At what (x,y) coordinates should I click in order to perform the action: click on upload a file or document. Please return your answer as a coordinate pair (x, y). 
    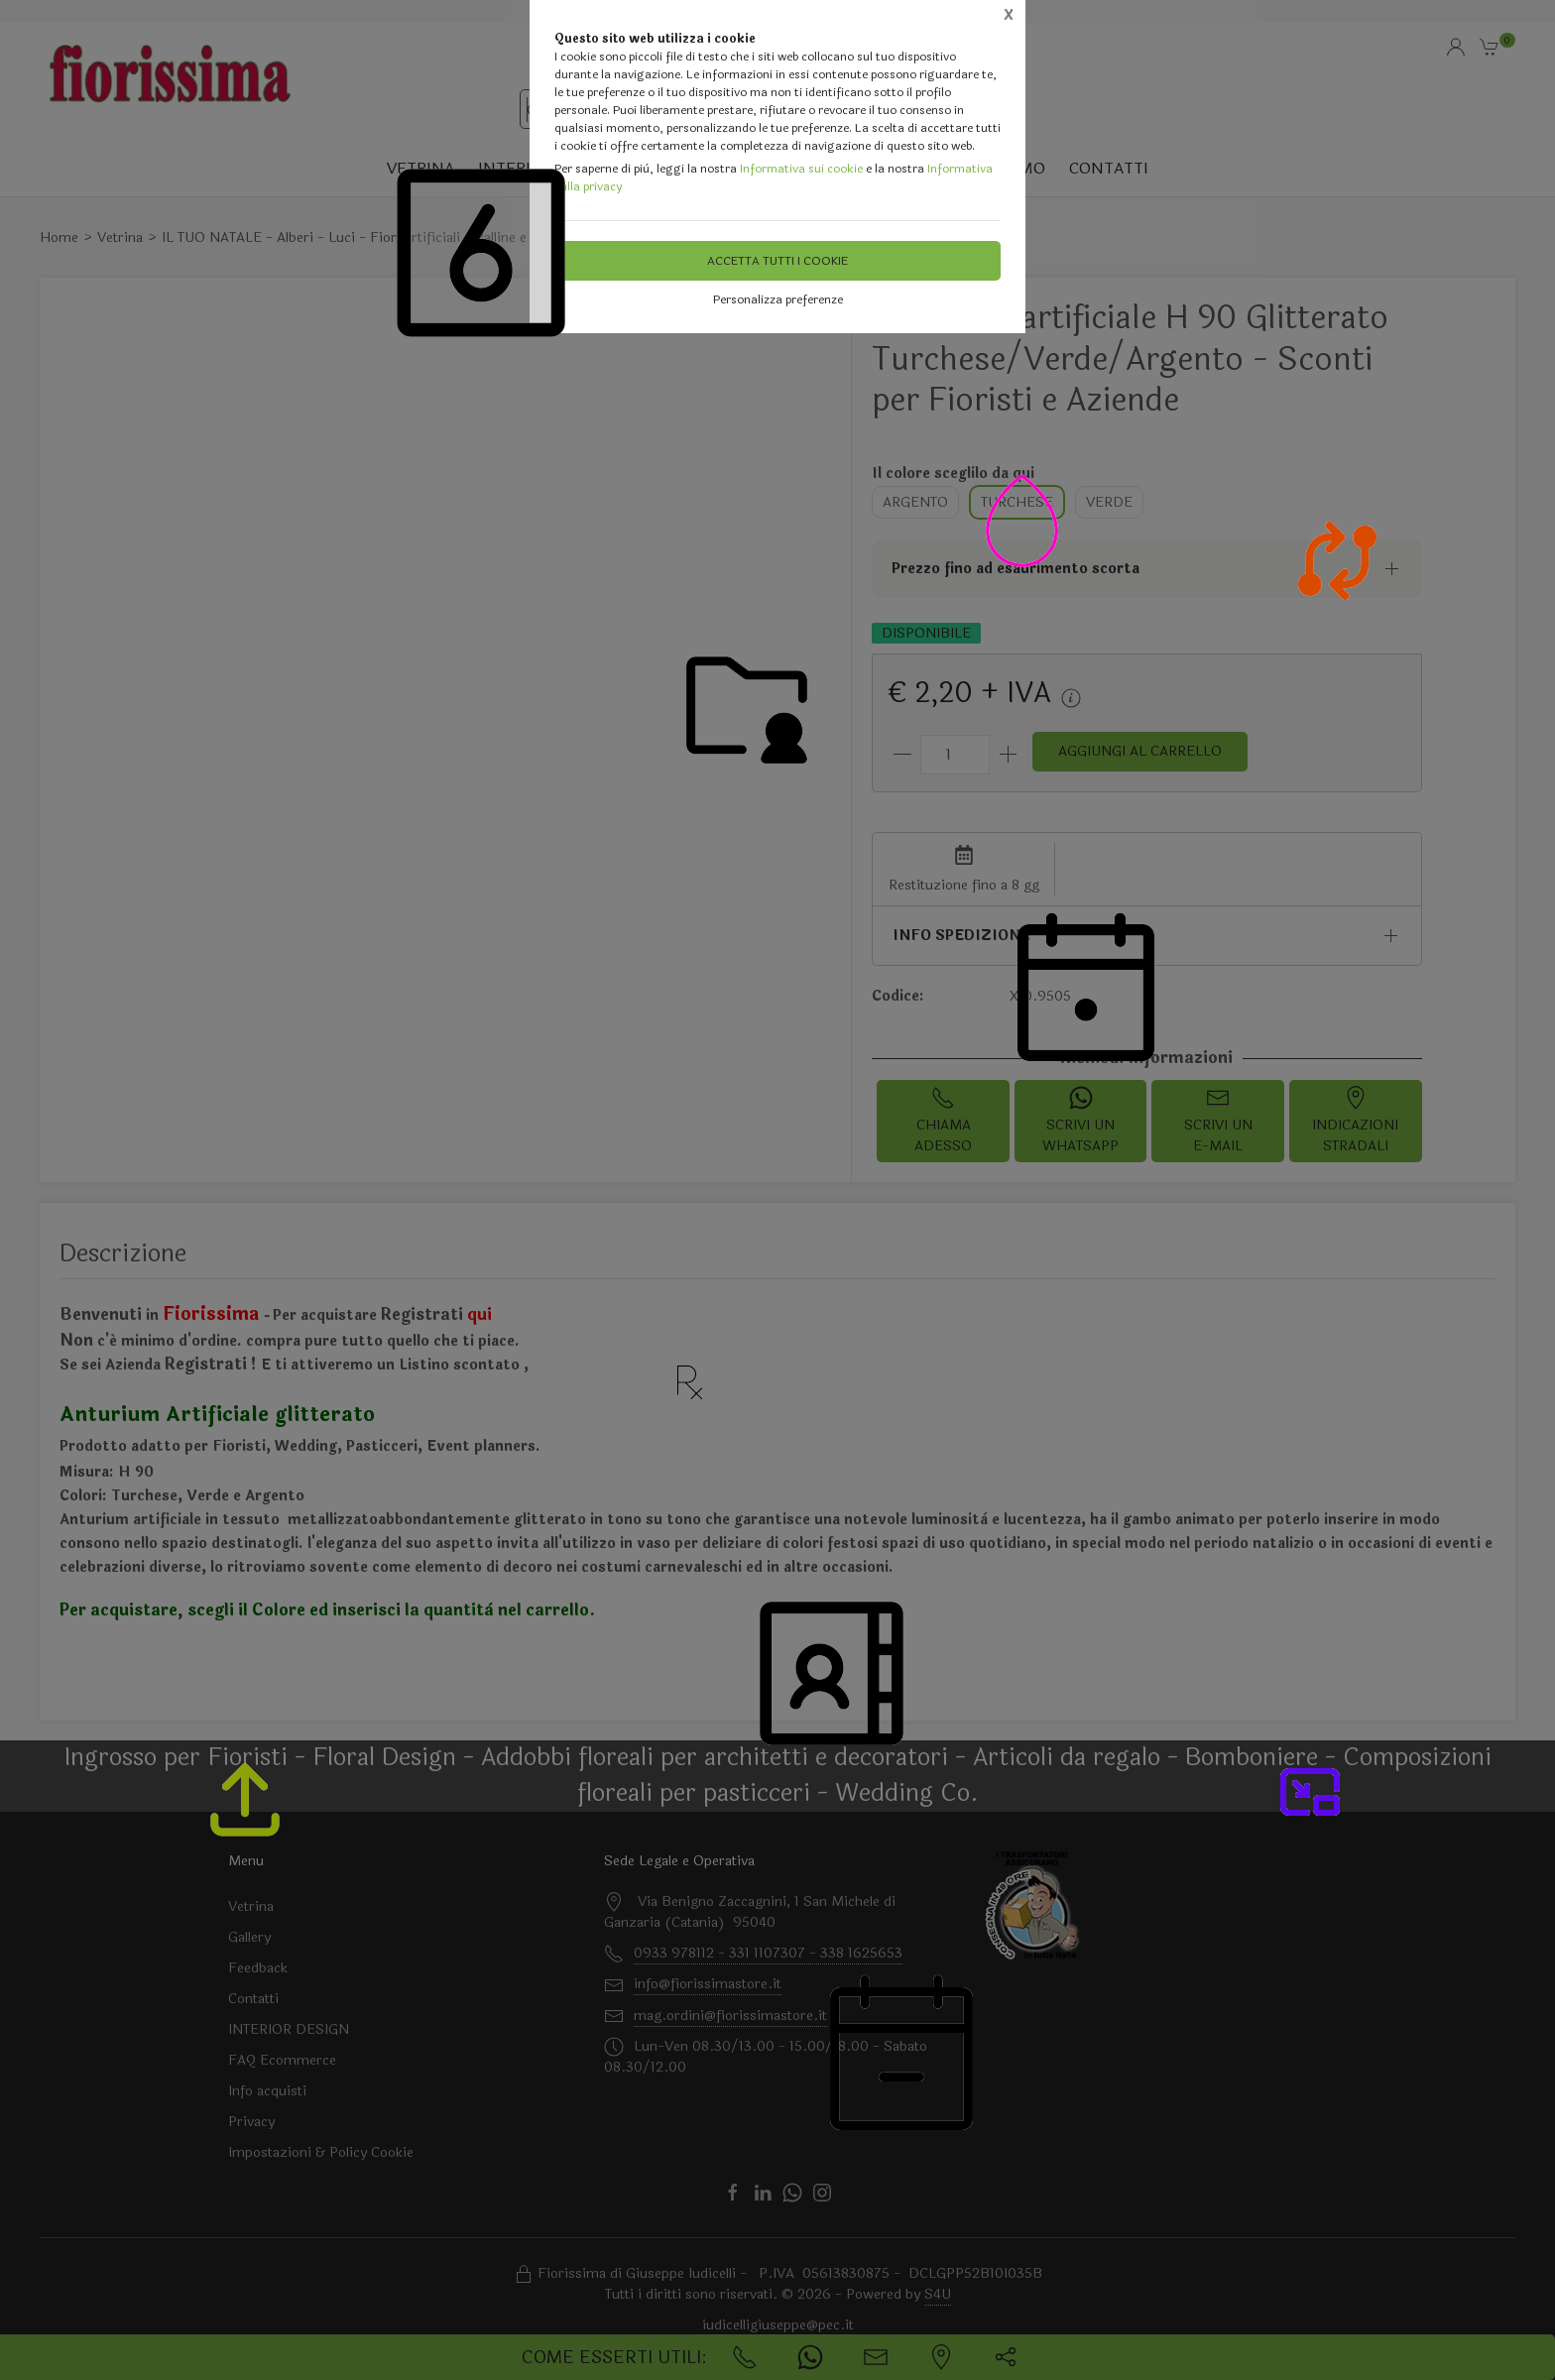
    Looking at the image, I should click on (245, 1798).